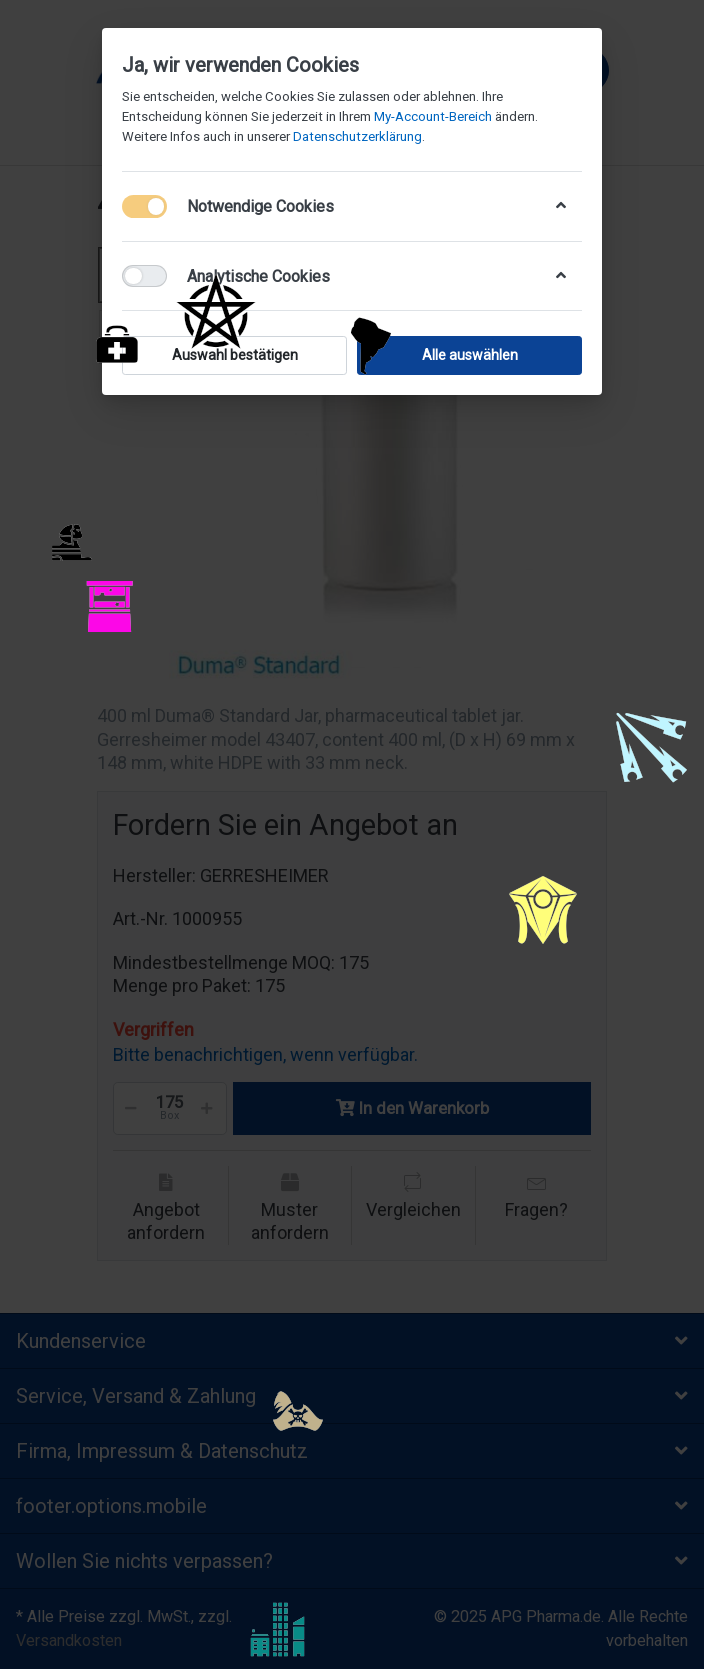 The image size is (704, 1669). What do you see at coordinates (72, 541) in the screenshot?
I see `explore ancient Egypt themed content` at bounding box center [72, 541].